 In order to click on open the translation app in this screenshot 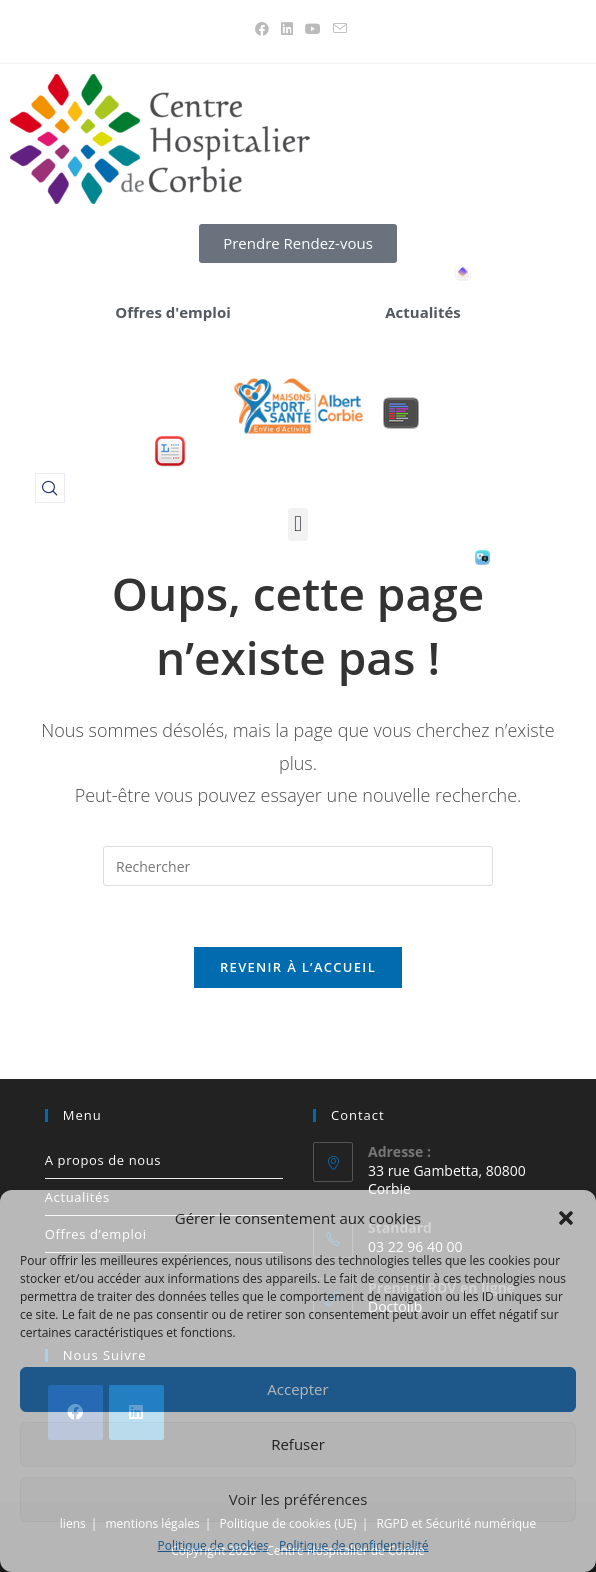, I will do `click(482, 557)`.